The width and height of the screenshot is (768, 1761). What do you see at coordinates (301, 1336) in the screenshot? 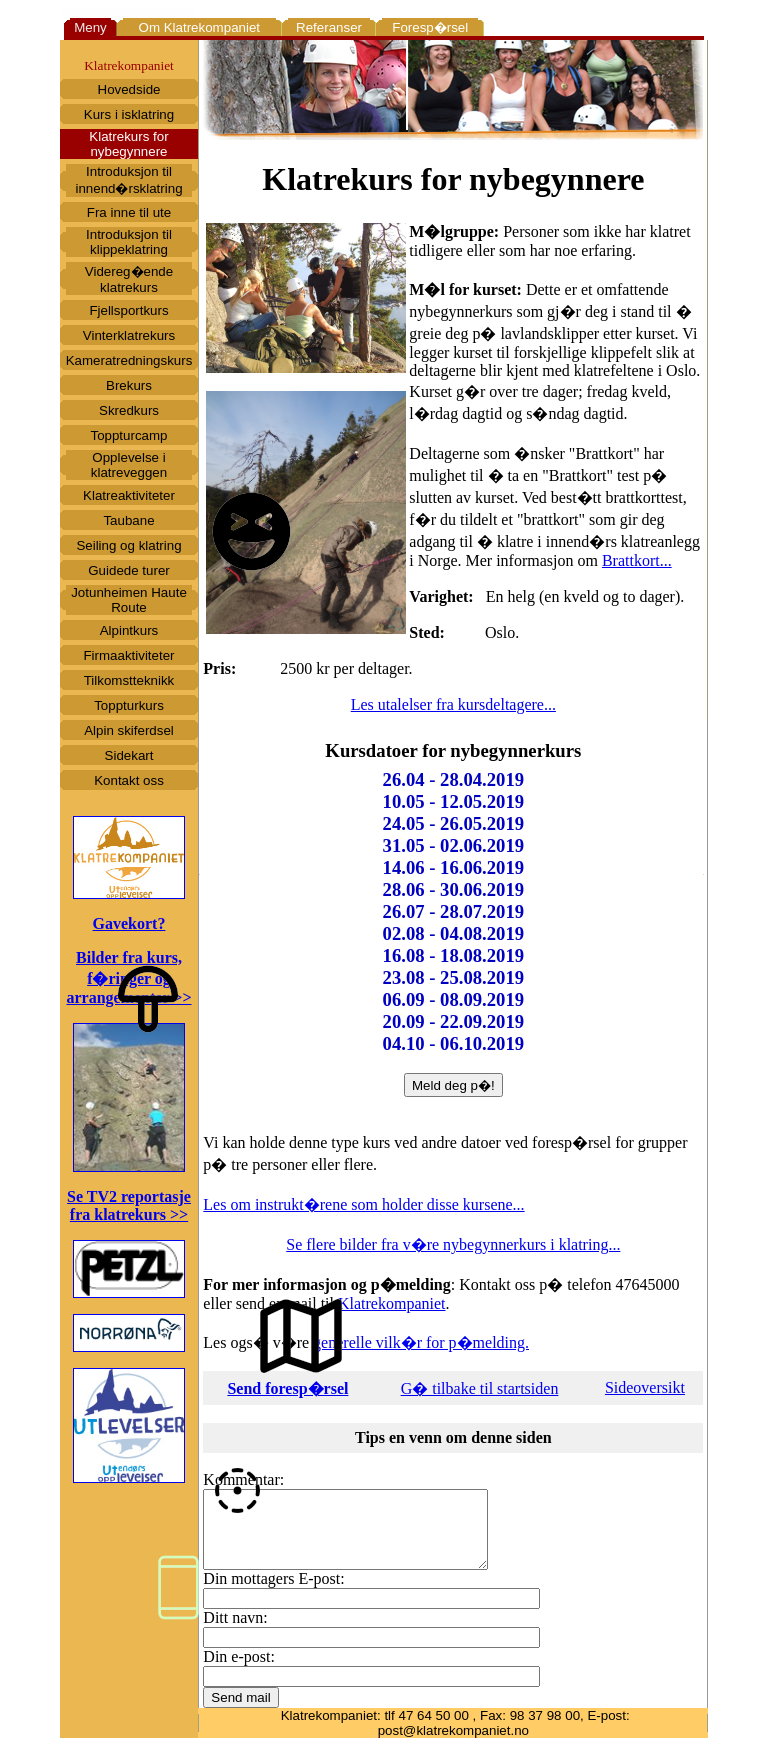
I see `view map or navigation` at bounding box center [301, 1336].